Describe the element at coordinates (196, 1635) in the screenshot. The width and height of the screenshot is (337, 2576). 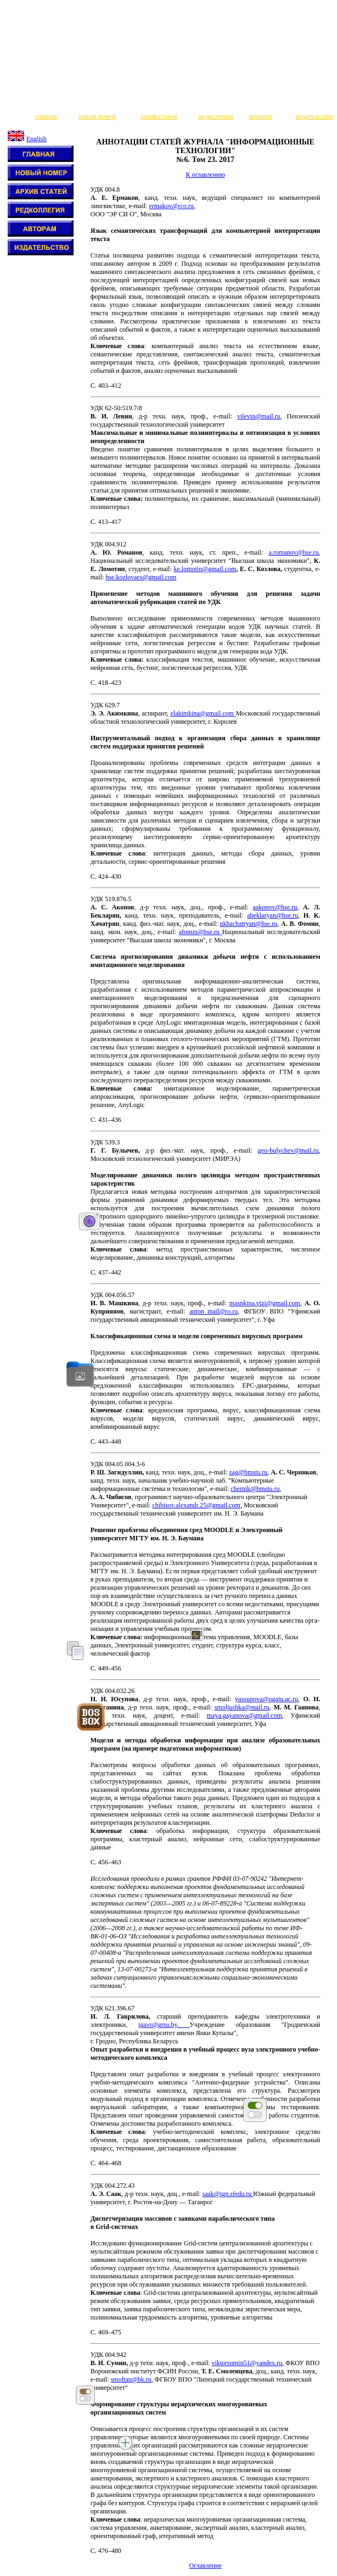
I see `open system monitor to view resource usage` at that location.